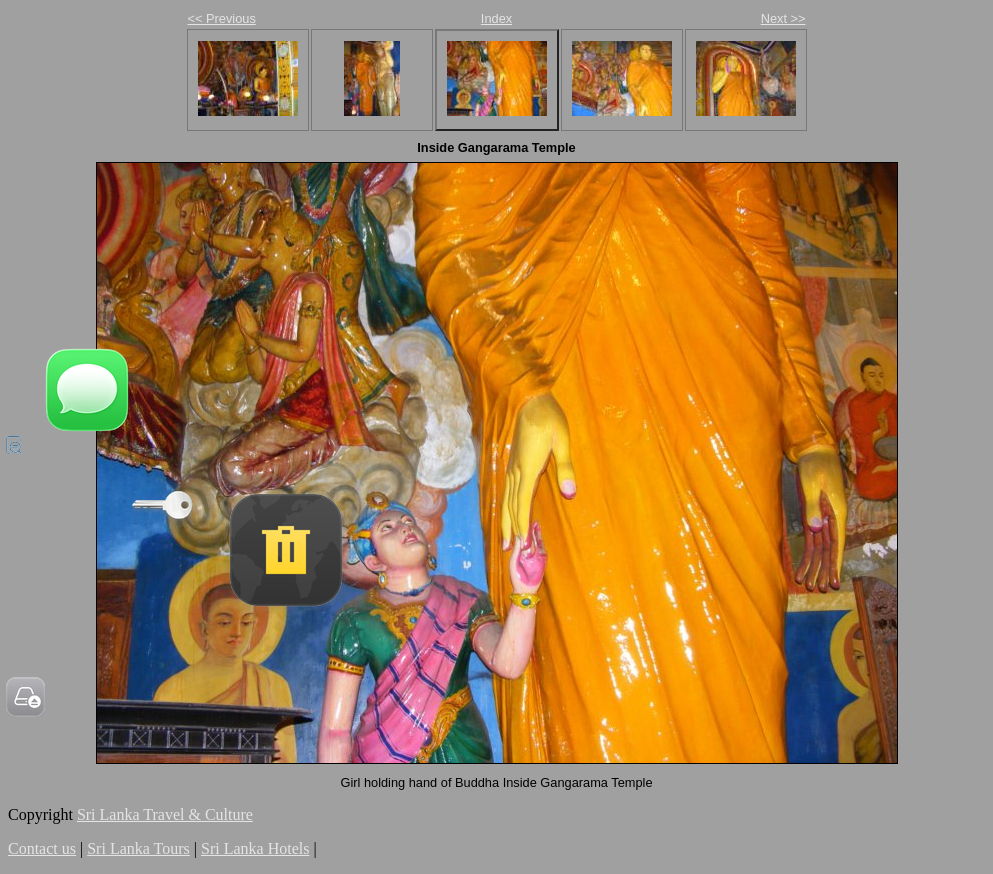 The width and height of the screenshot is (993, 874). I want to click on manage browser cache and temporary files, so click(286, 552).